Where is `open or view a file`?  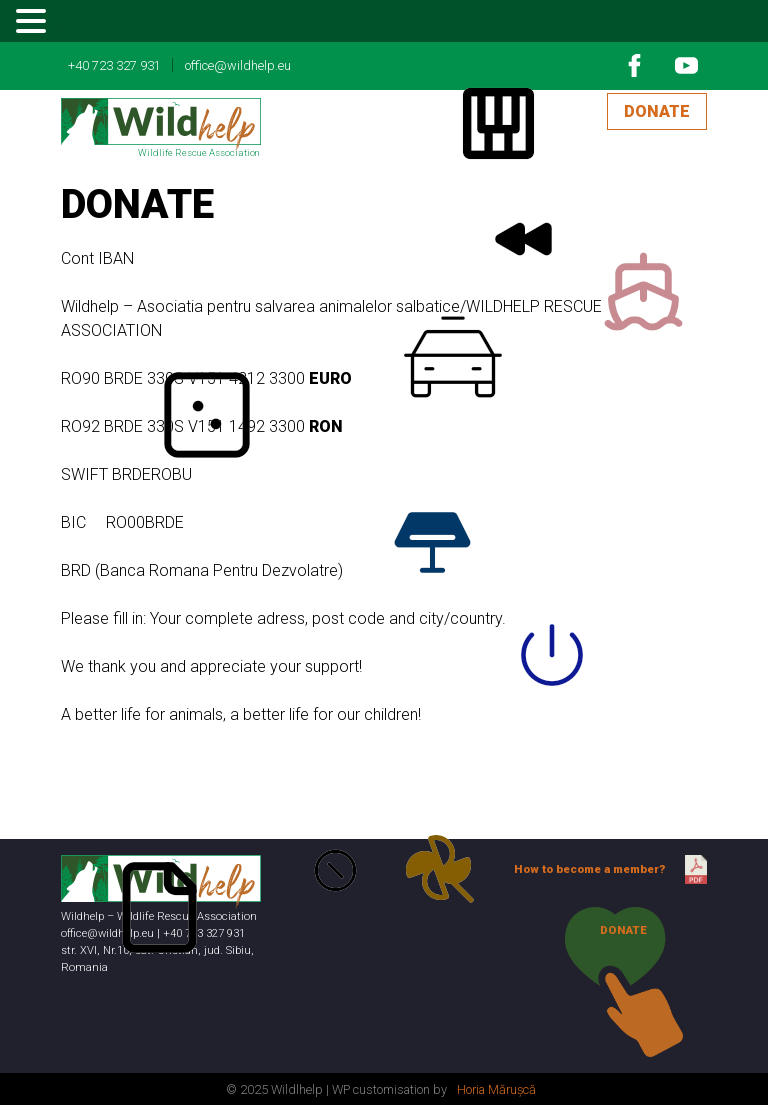 open or view a file is located at coordinates (159, 907).